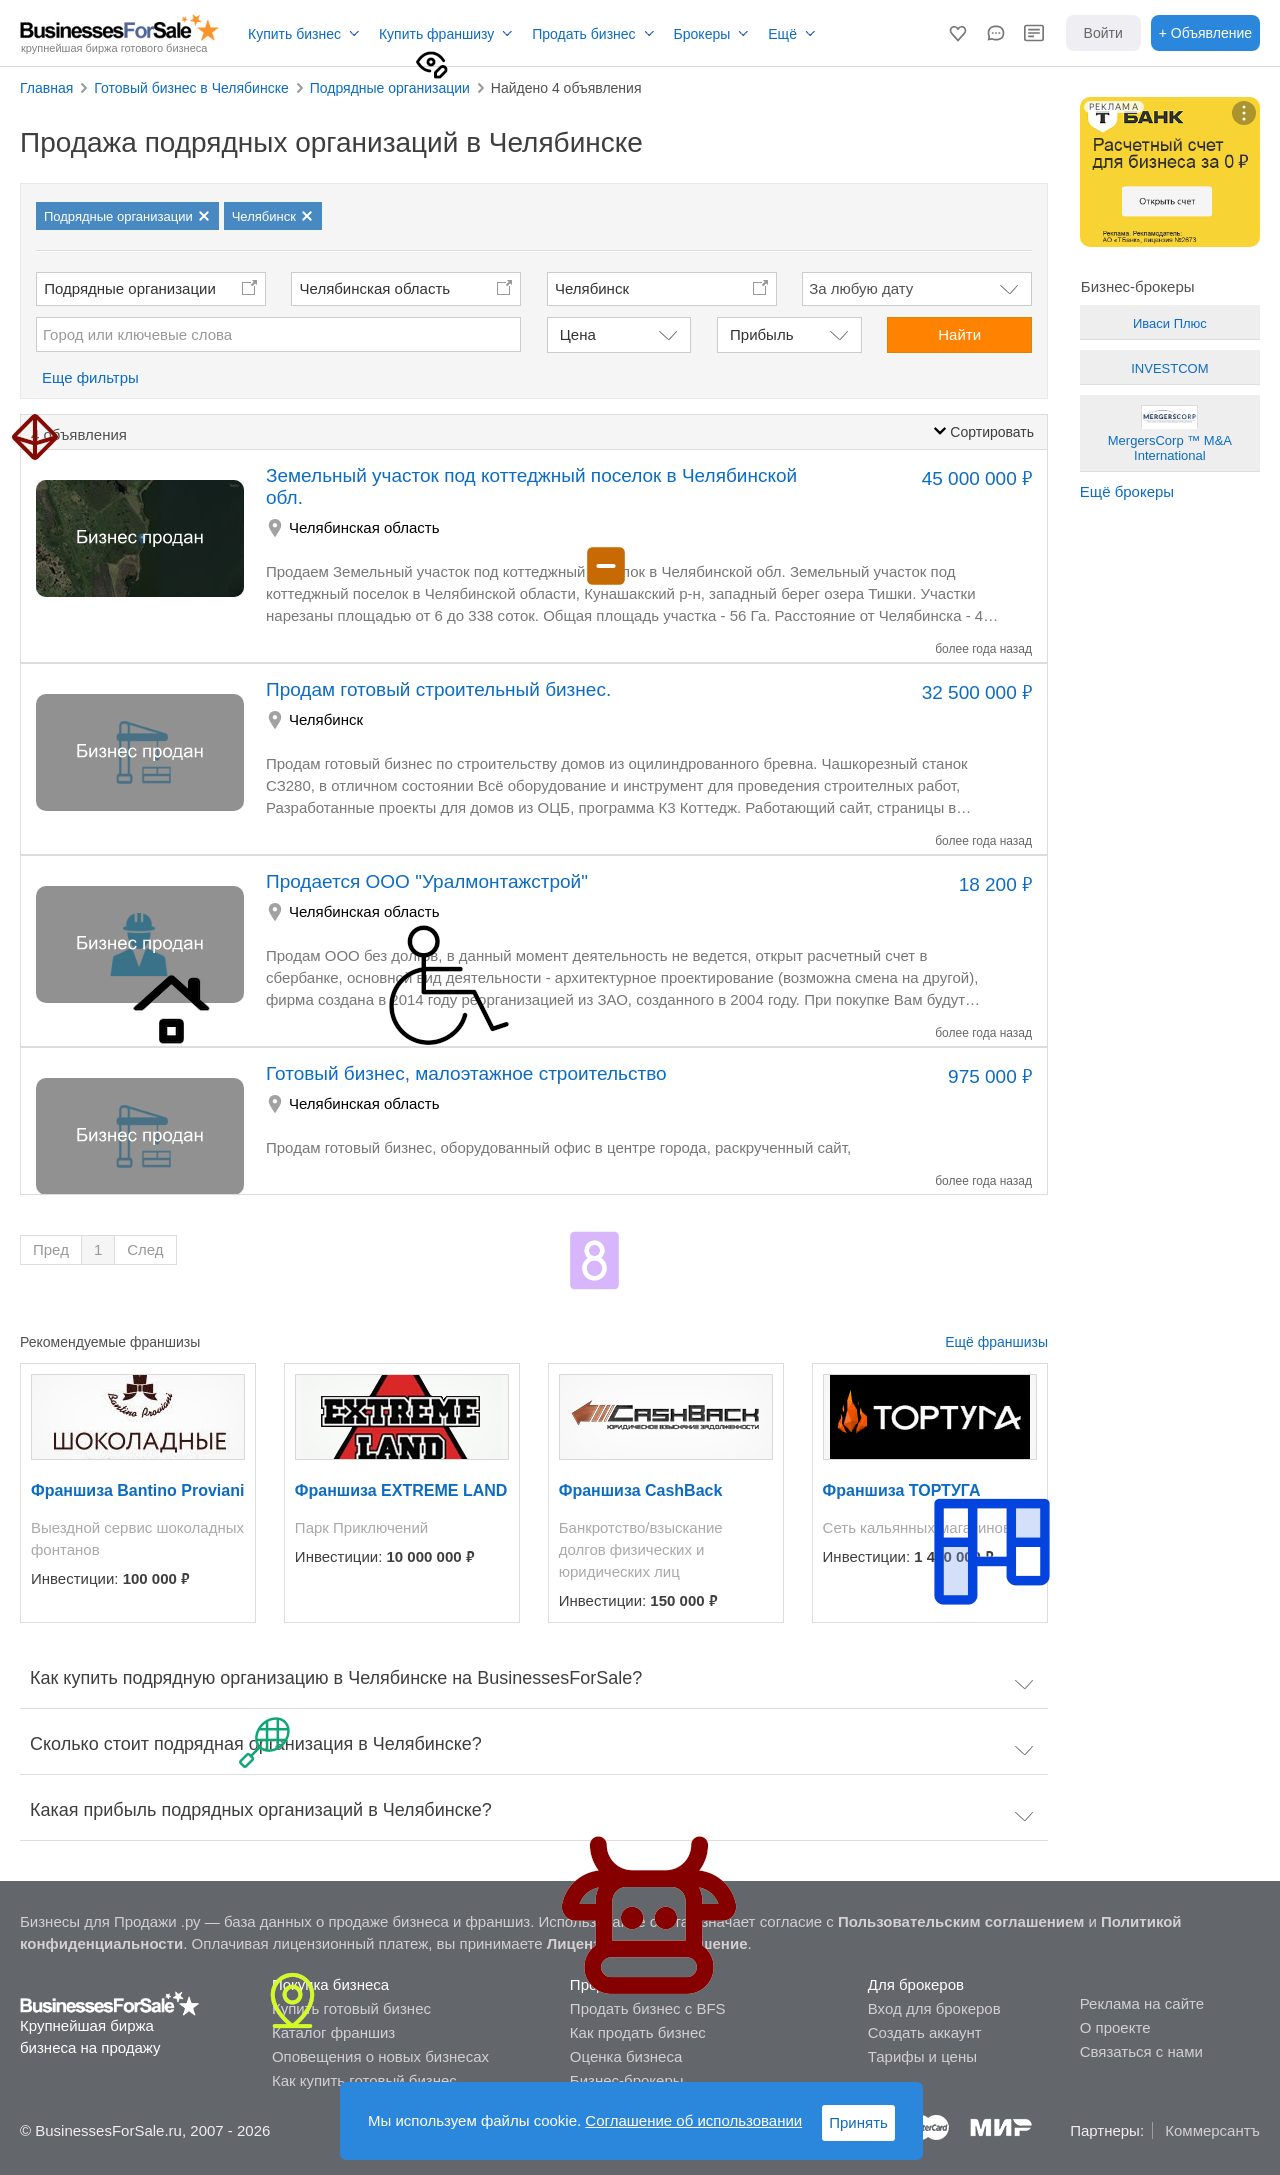  Describe the element at coordinates (649, 1918) in the screenshot. I see `access farm or agriculture features` at that location.